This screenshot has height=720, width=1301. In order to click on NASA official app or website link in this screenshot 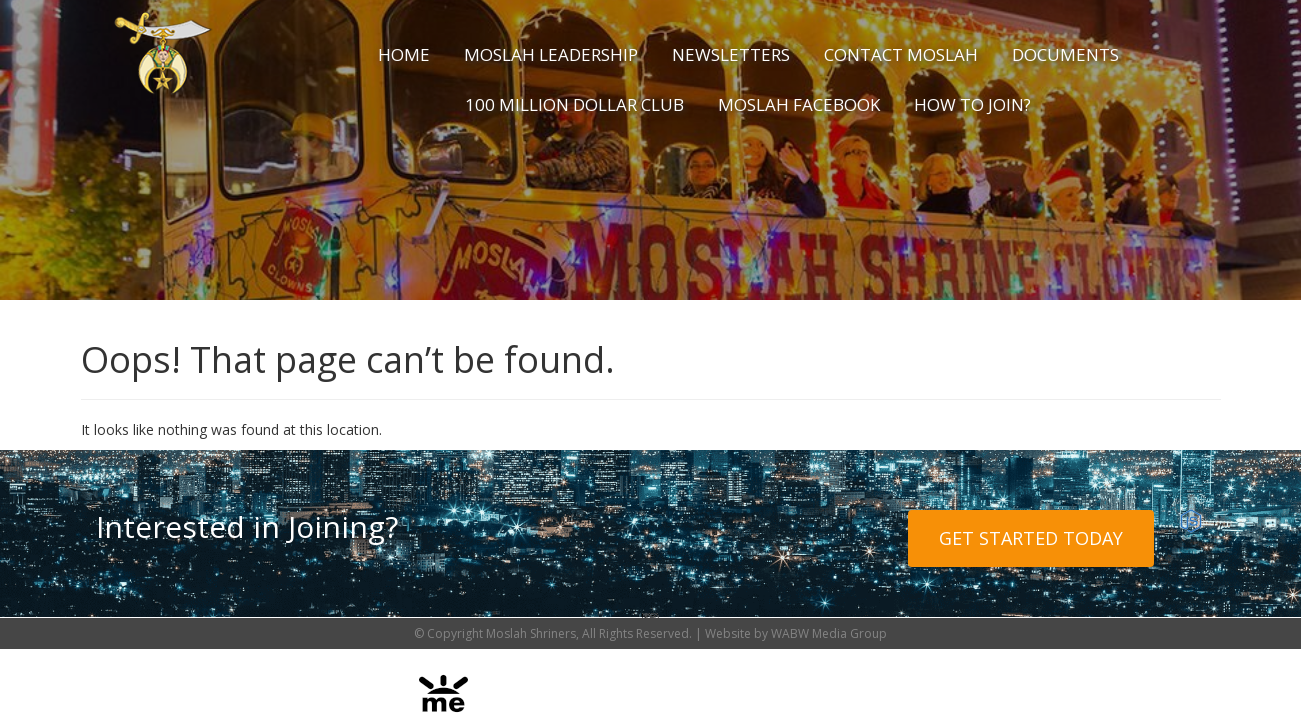, I will do `click(650, 615)`.